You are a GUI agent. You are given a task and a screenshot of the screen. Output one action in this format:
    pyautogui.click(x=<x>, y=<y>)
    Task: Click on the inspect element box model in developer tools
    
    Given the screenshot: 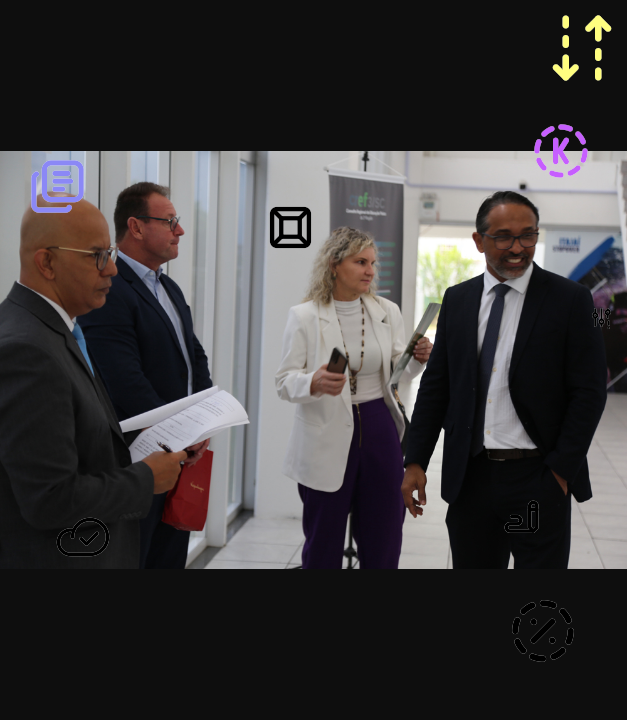 What is the action you would take?
    pyautogui.click(x=290, y=227)
    